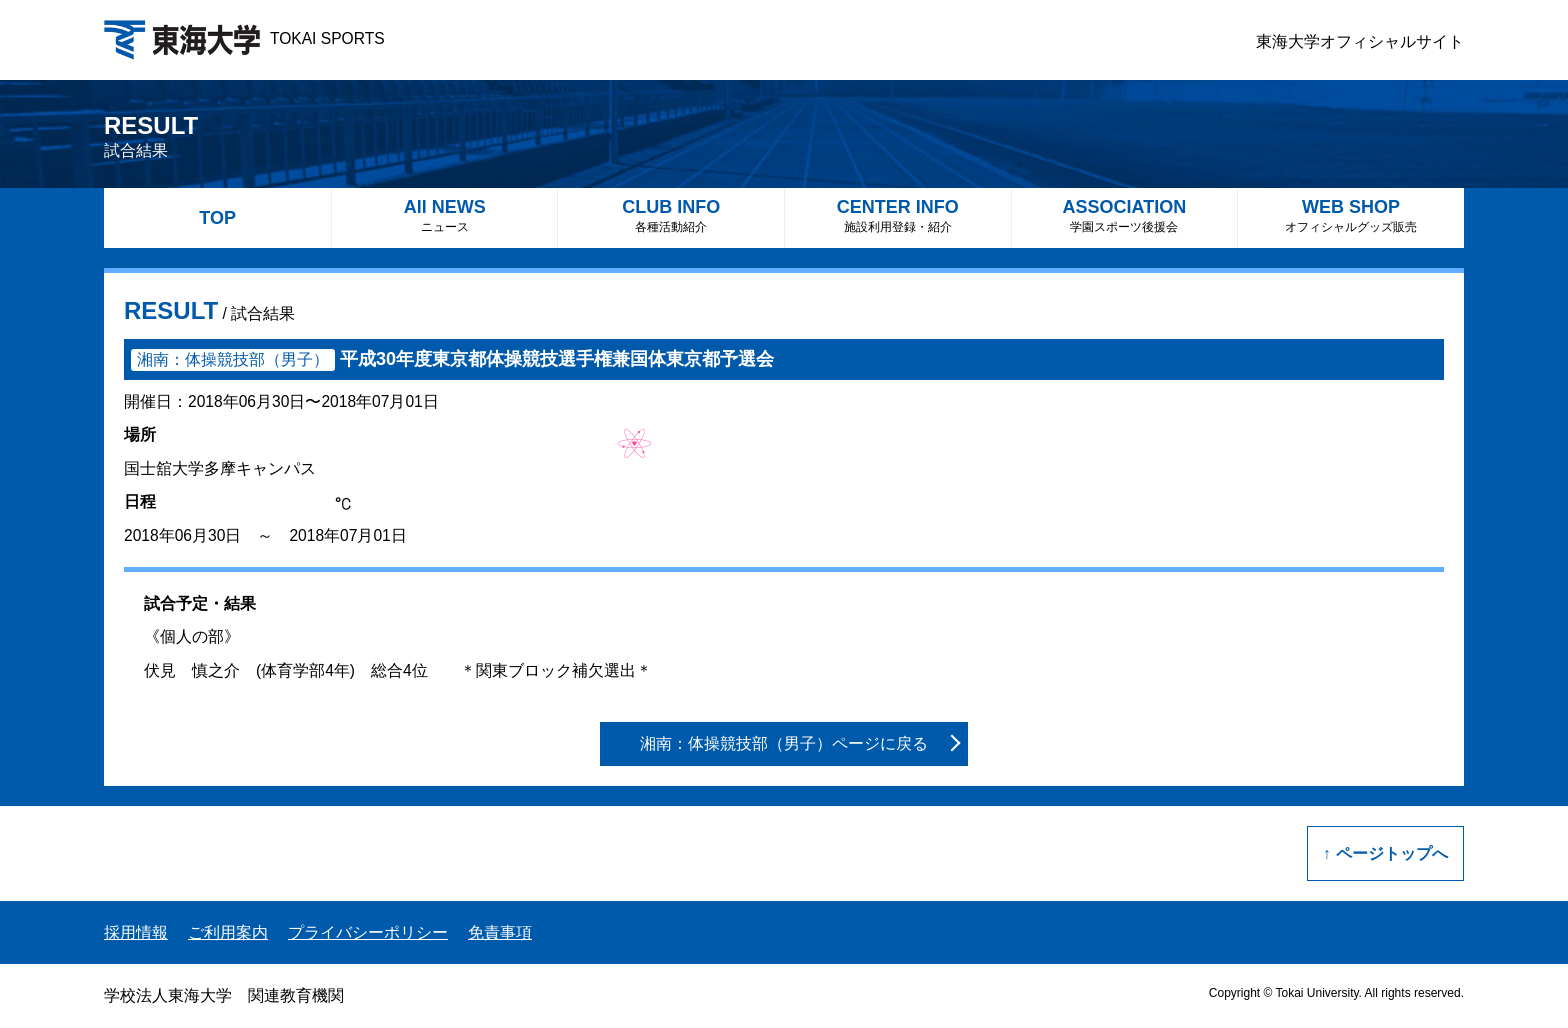  I want to click on neutralinojs framework logo, so click(634, 443).